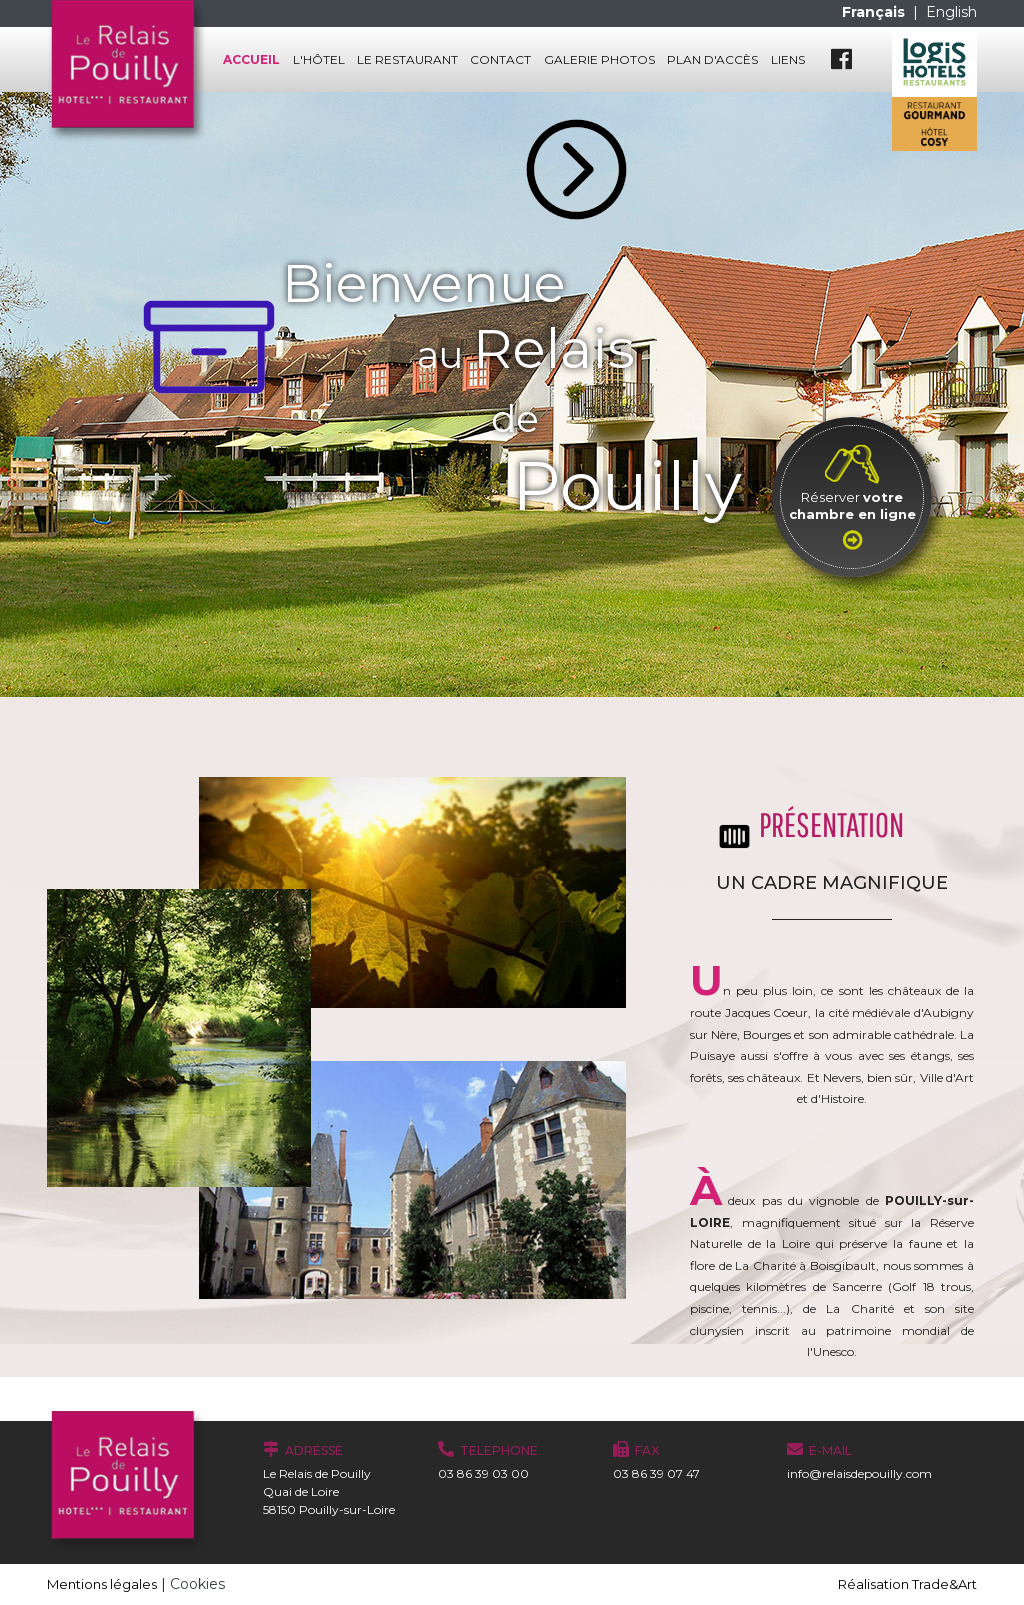 This screenshot has height=1605, width=1024. What do you see at coordinates (209, 347) in the screenshot?
I see `archive selected items` at bounding box center [209, 347].